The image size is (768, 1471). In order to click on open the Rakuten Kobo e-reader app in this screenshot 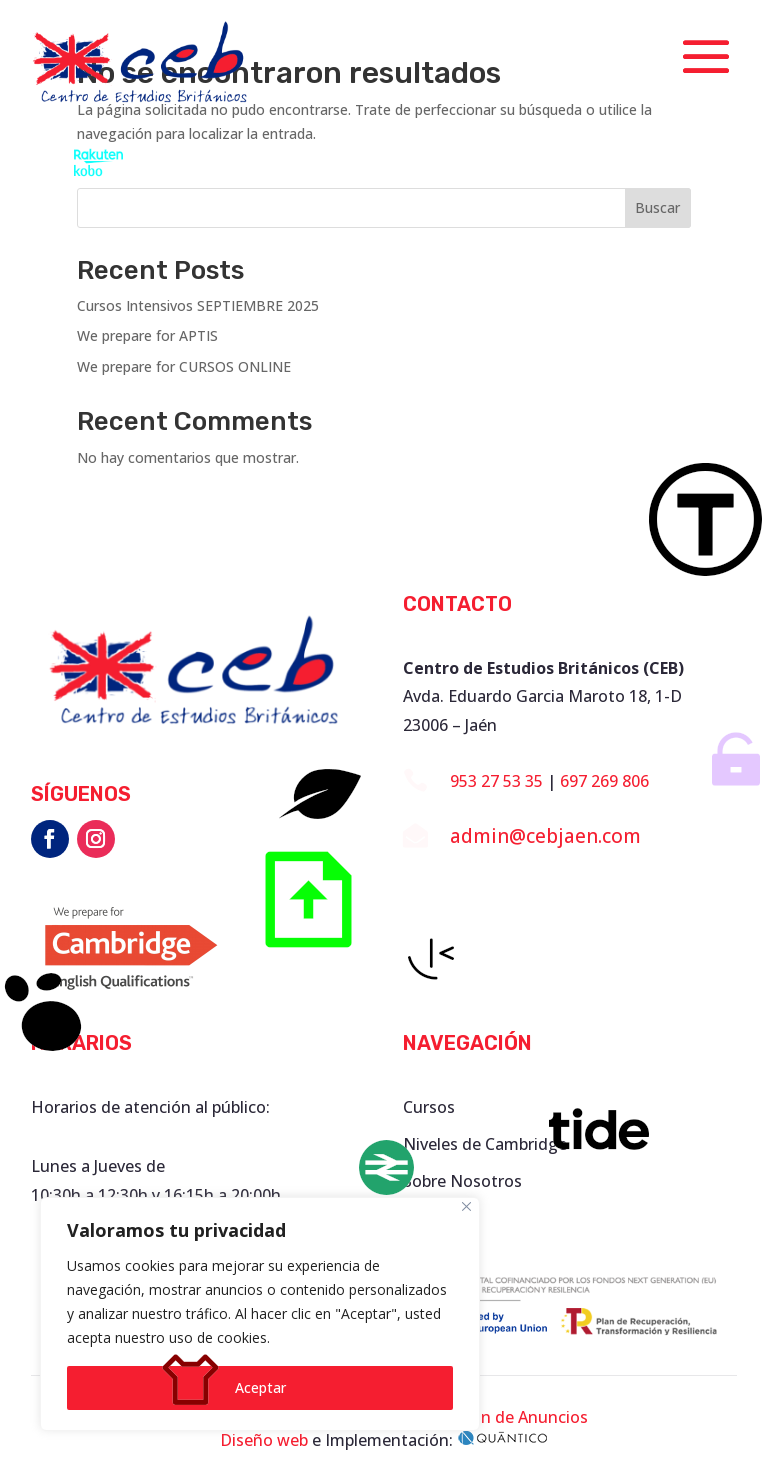, I will do `click(98, 162)`.